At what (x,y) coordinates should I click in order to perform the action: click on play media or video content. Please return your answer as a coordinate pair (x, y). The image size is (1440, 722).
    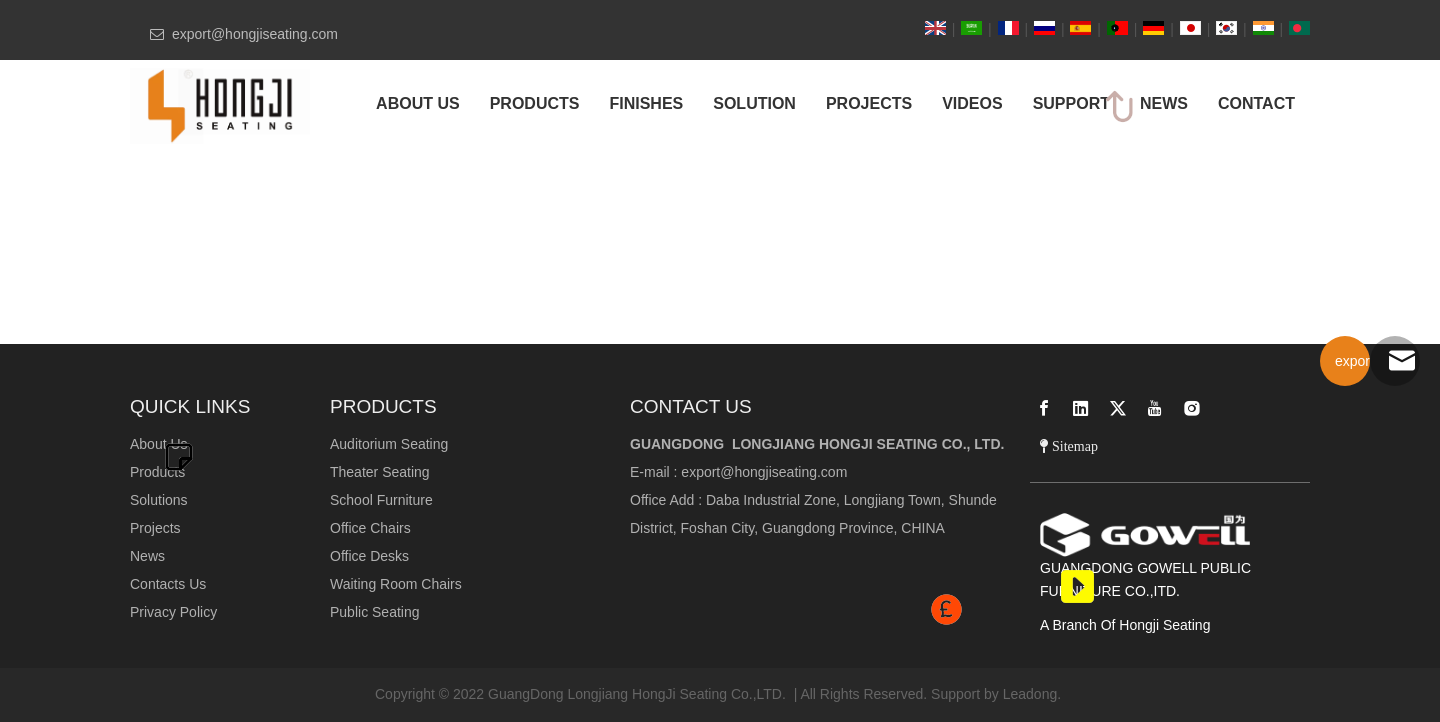
    Looking at the image, I should click on (1077, 586).